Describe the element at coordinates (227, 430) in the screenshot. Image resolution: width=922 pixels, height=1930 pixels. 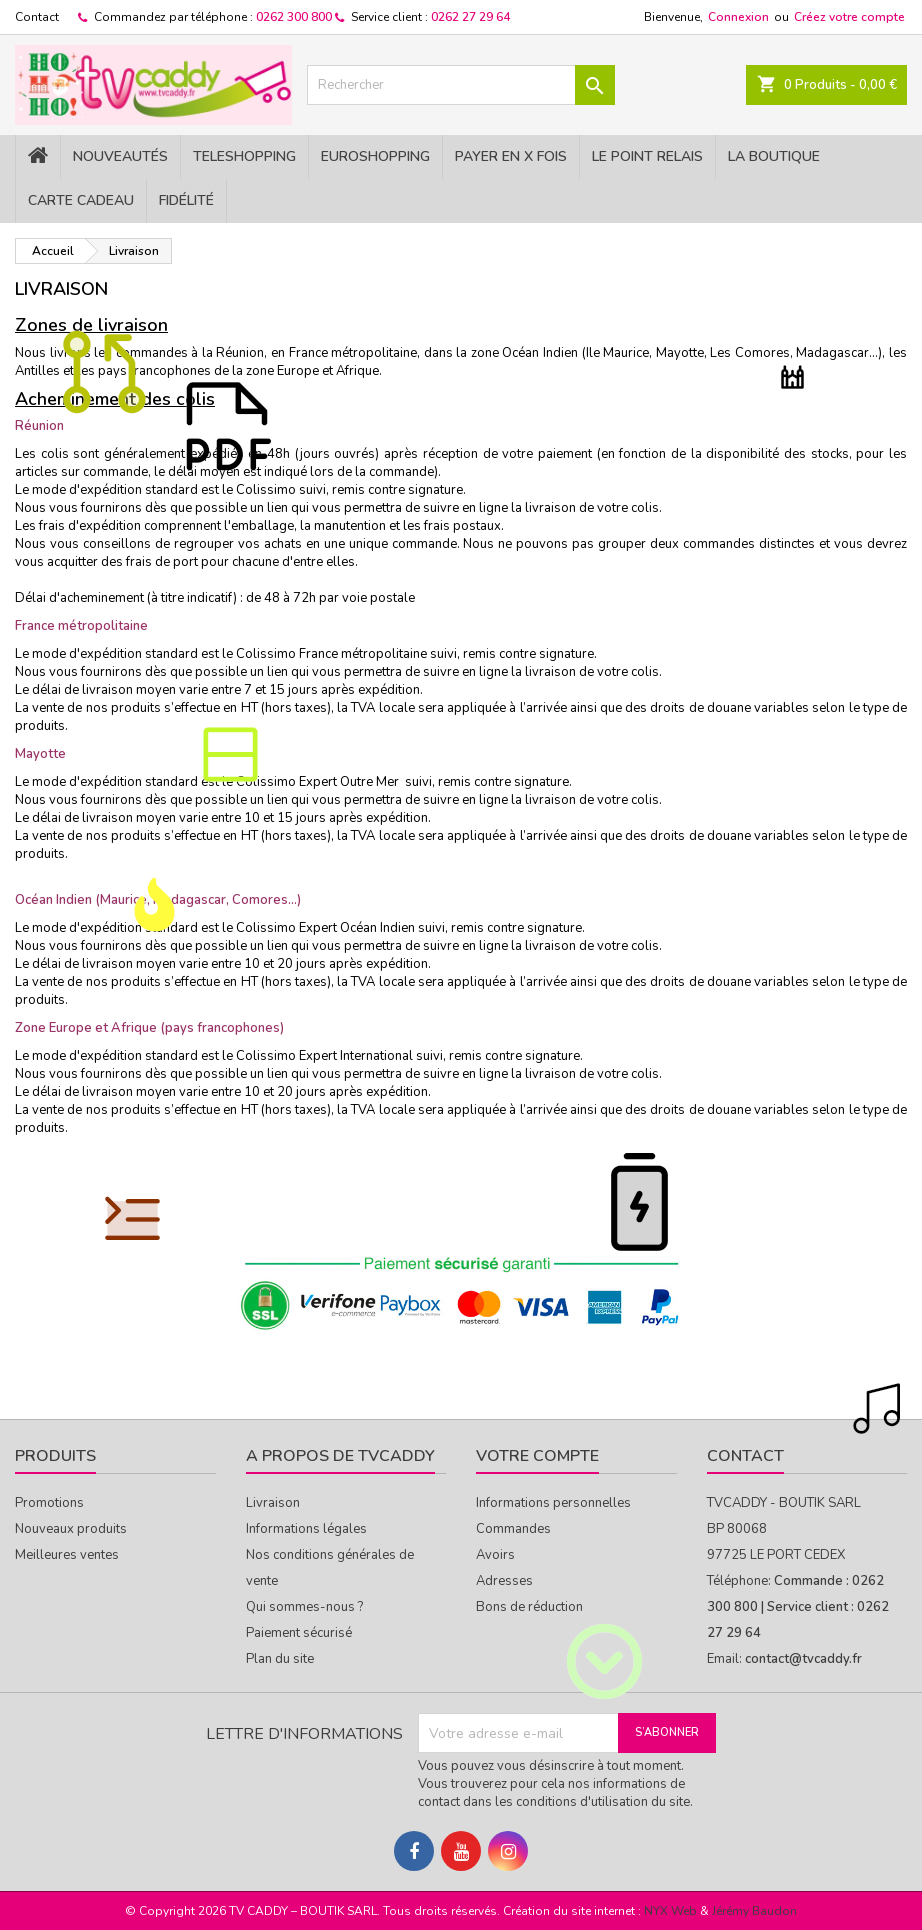
I see `view or open a PDF document` at that location.